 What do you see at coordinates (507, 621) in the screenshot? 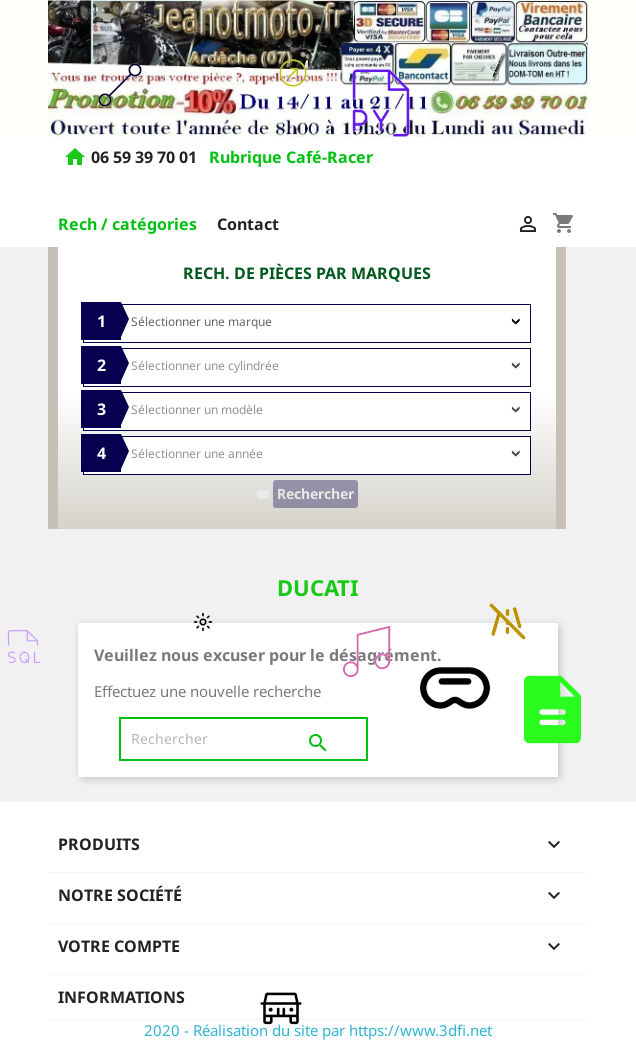
I see `road or route unavailable` at bounding box center [507, 621].